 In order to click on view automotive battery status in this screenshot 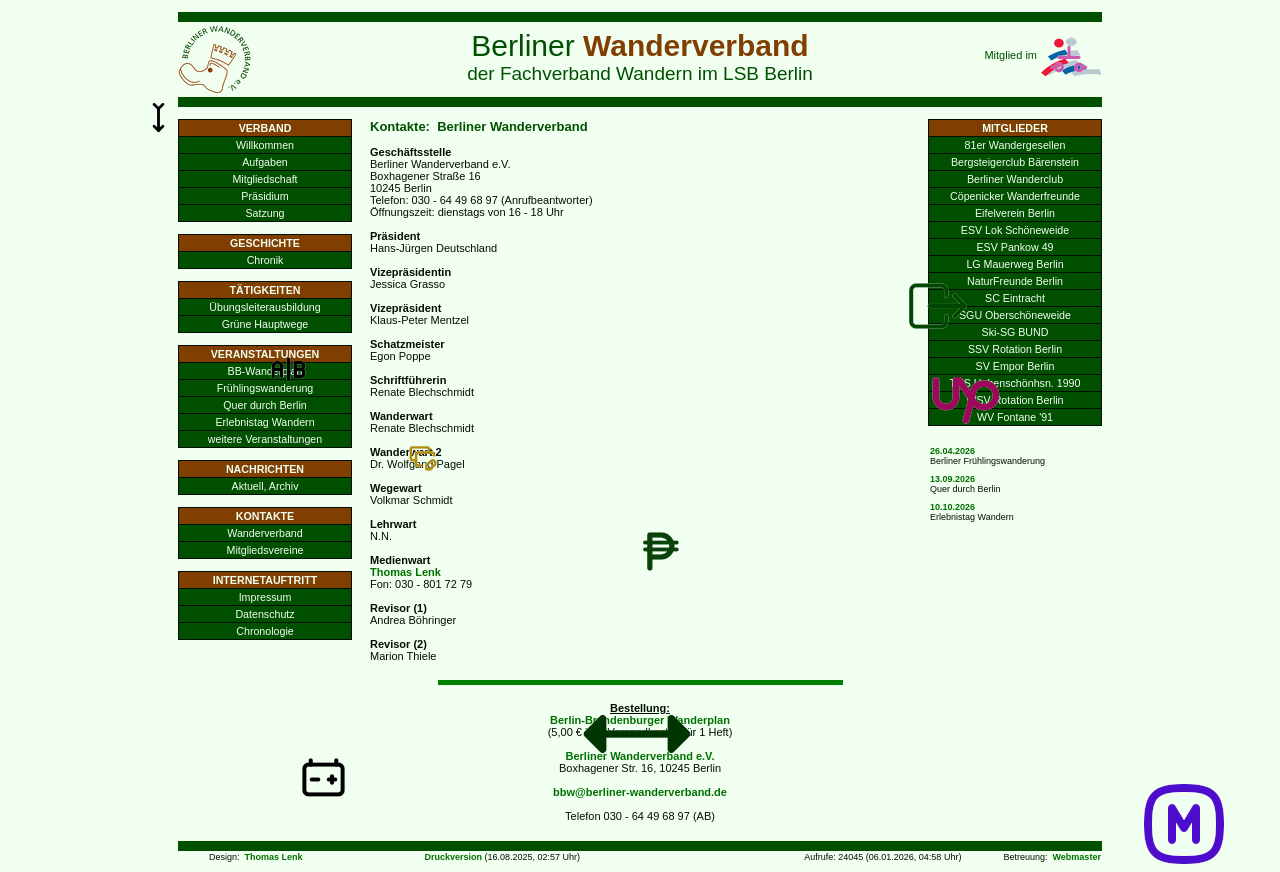, I will do `click(323, 779)`.